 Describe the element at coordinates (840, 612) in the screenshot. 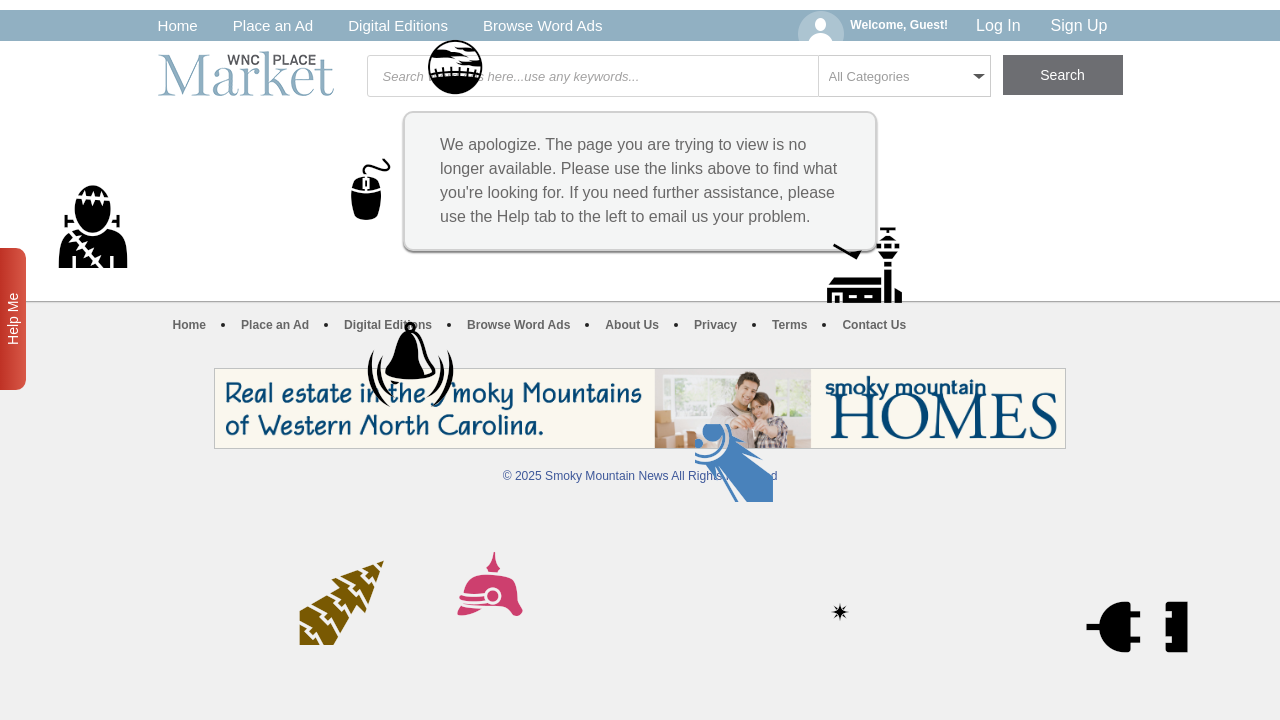

I see `navigate using compass or directional guide` at that location.